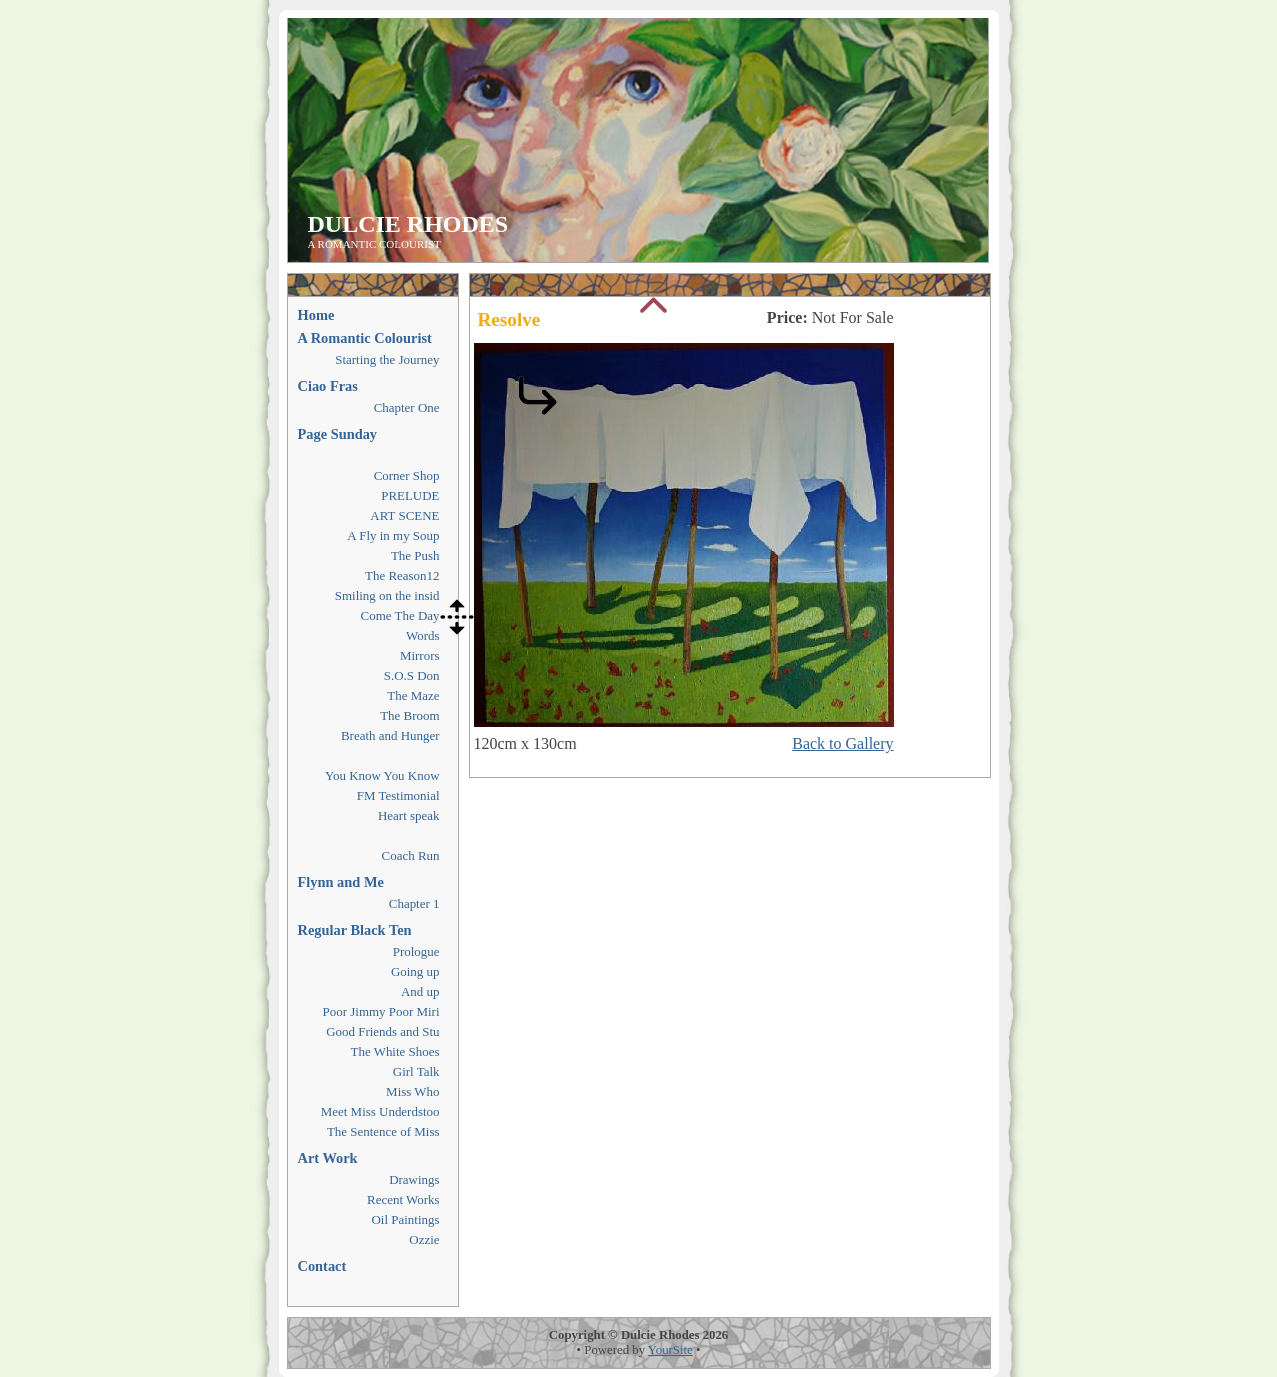  I want to click on expand collapsed content, so click(457, 617).